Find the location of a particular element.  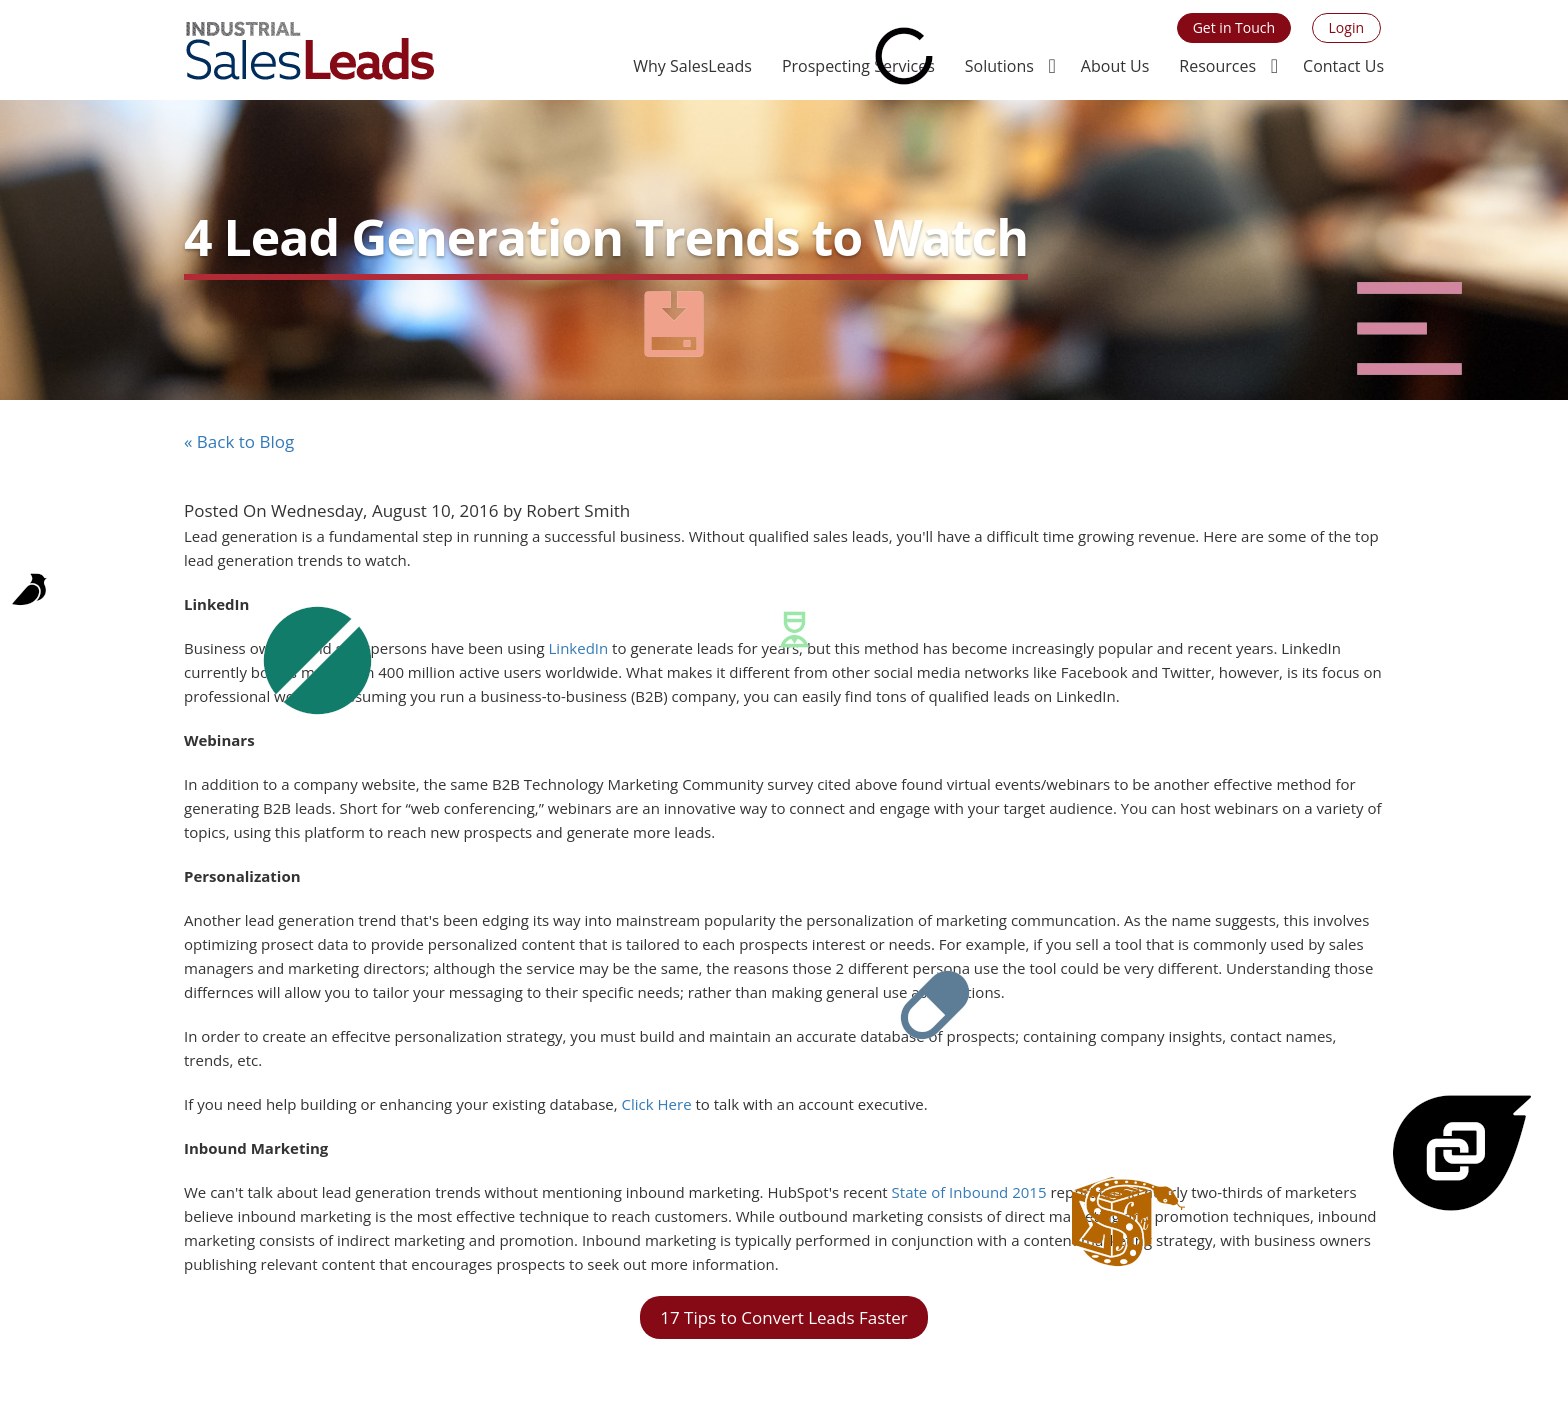

indicates content is loading is located at coordinates (904, 56).